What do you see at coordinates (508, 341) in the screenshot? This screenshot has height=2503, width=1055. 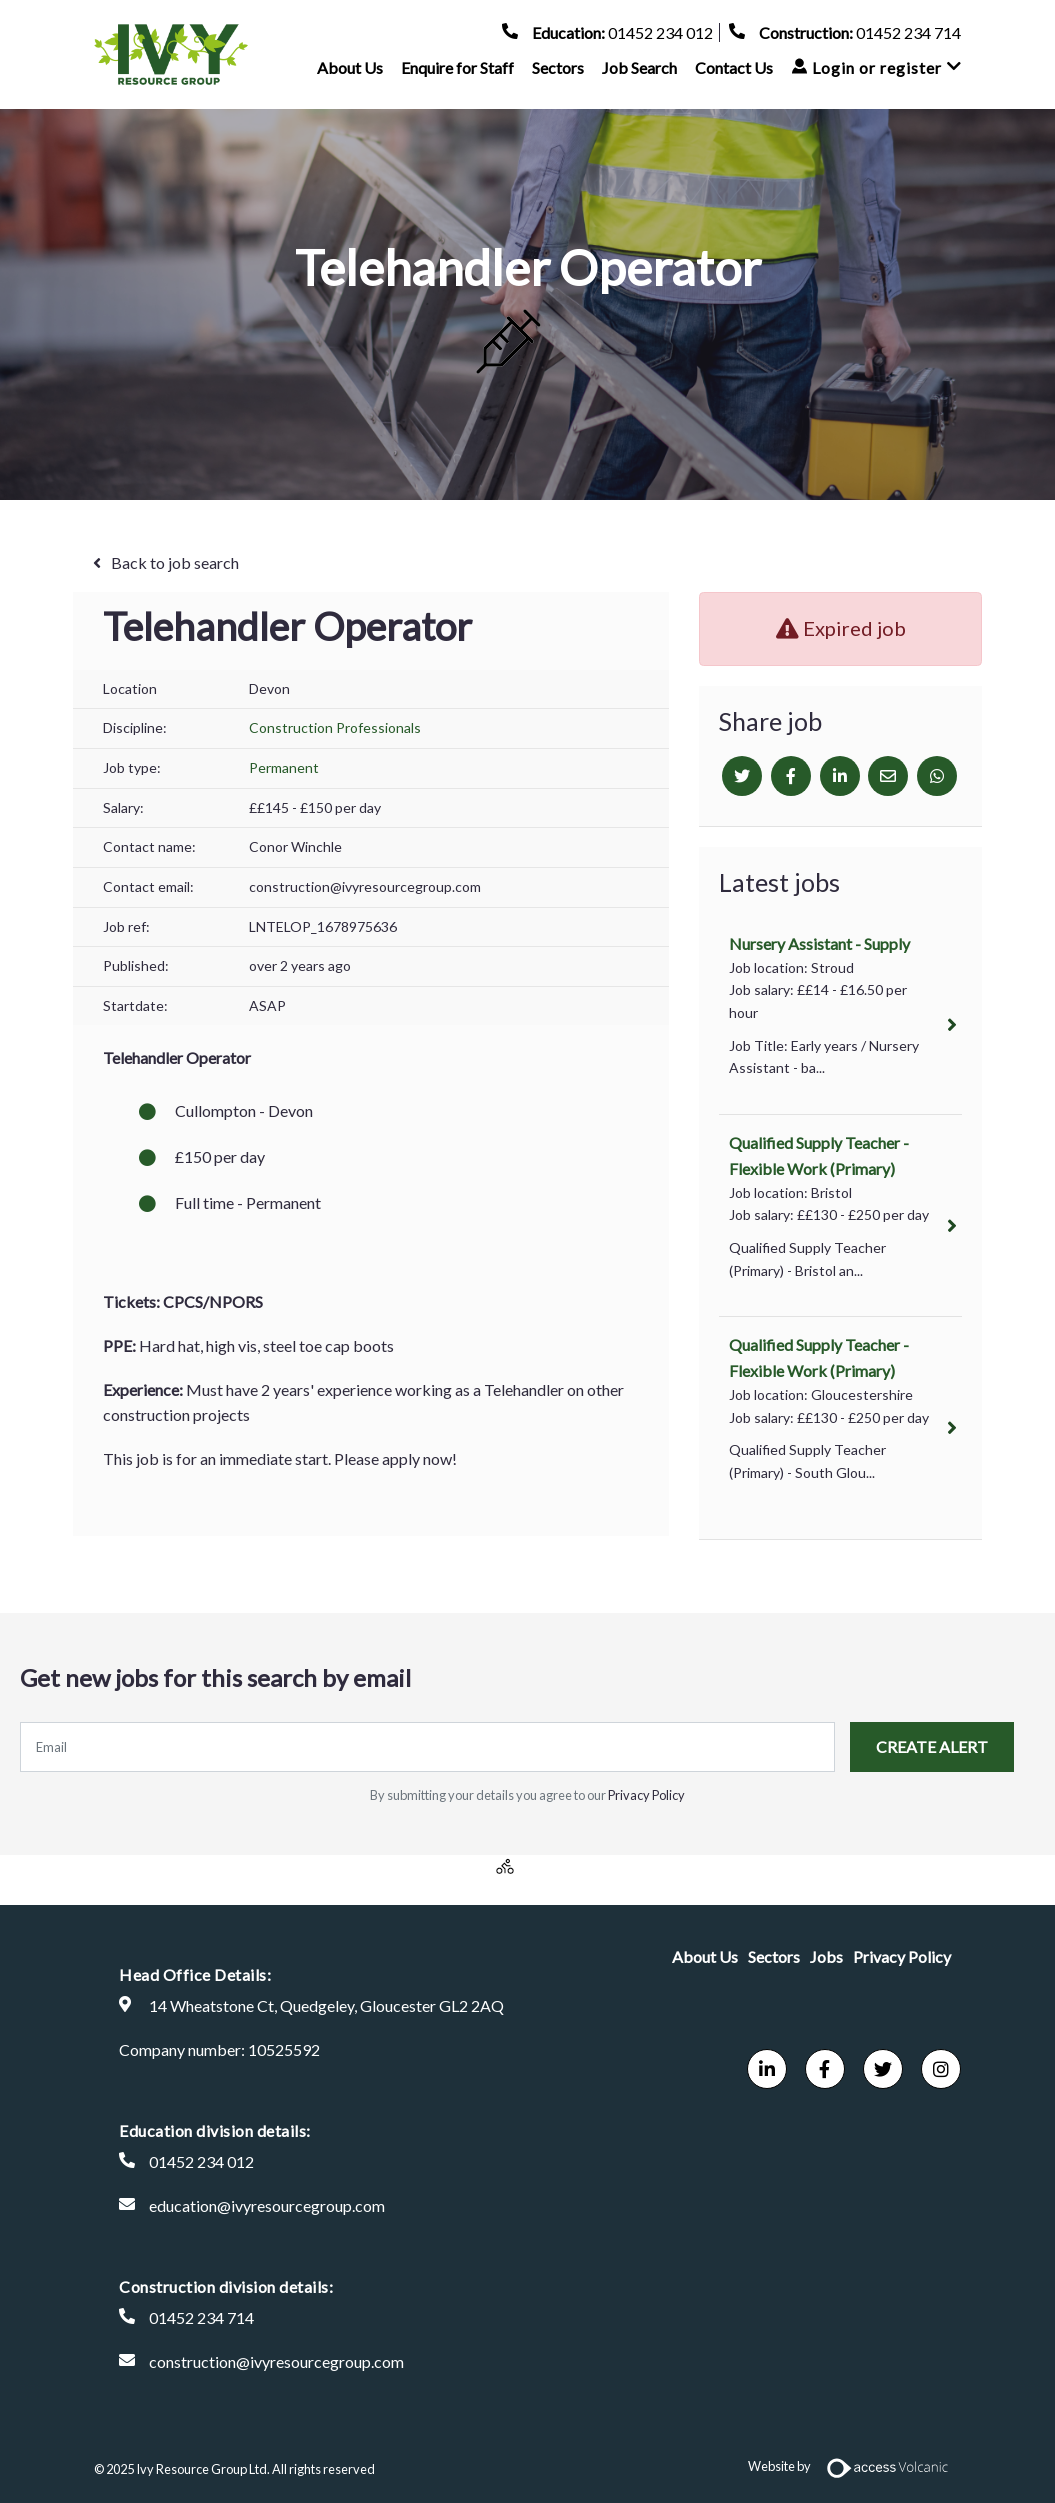 I see `access medical or health information` at bounding box center [508, 341].